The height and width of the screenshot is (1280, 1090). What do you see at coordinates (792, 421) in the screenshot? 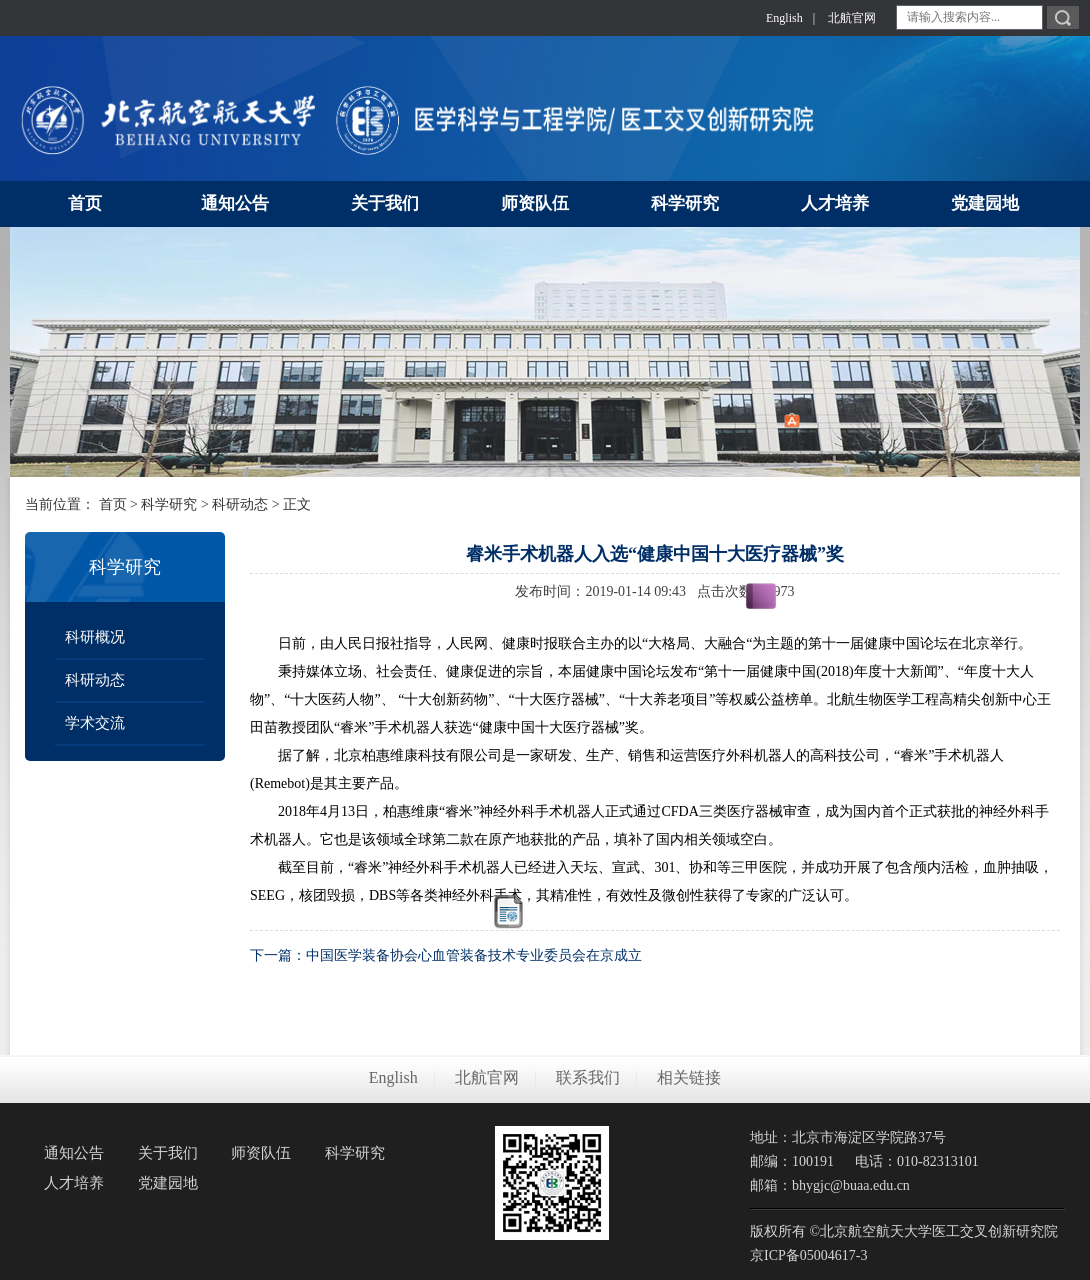
I see `open the software center to browse and install applications` at bounding box center [792, 421].